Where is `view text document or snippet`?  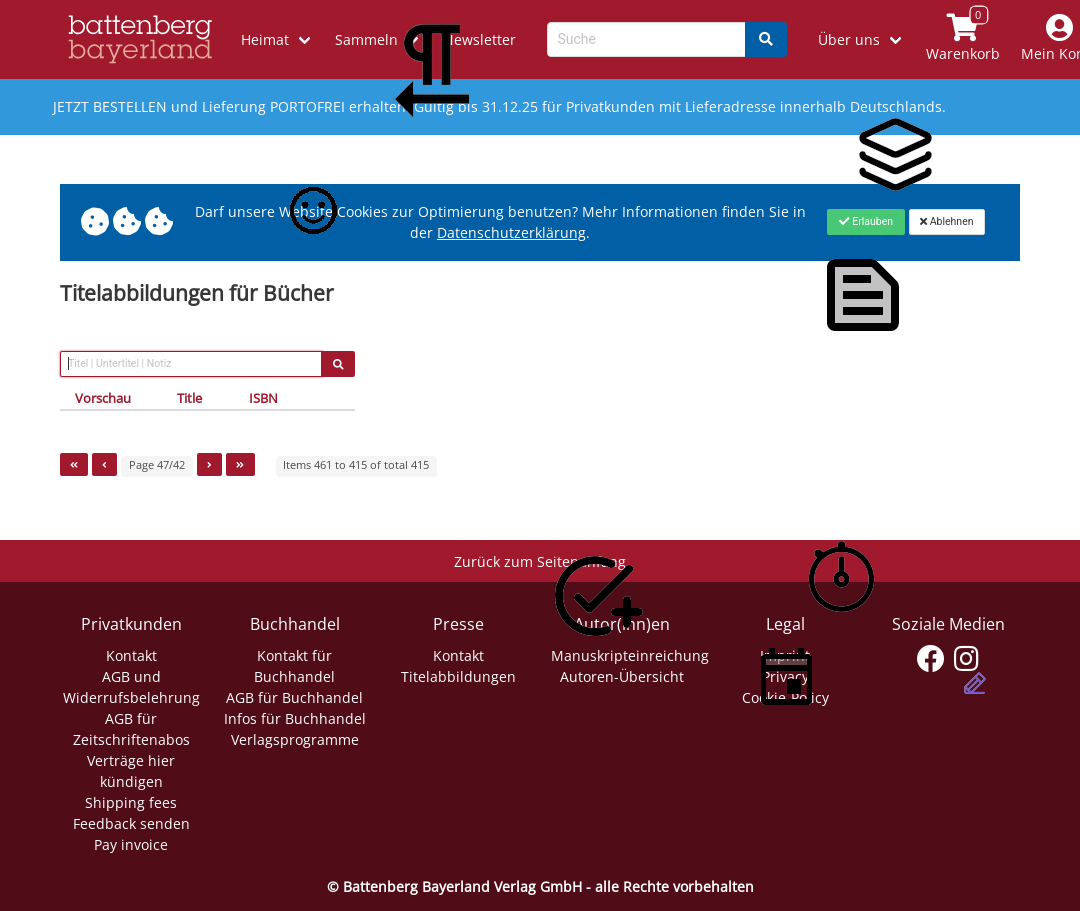
view text document or snippet is located at coordinates (863, 295).